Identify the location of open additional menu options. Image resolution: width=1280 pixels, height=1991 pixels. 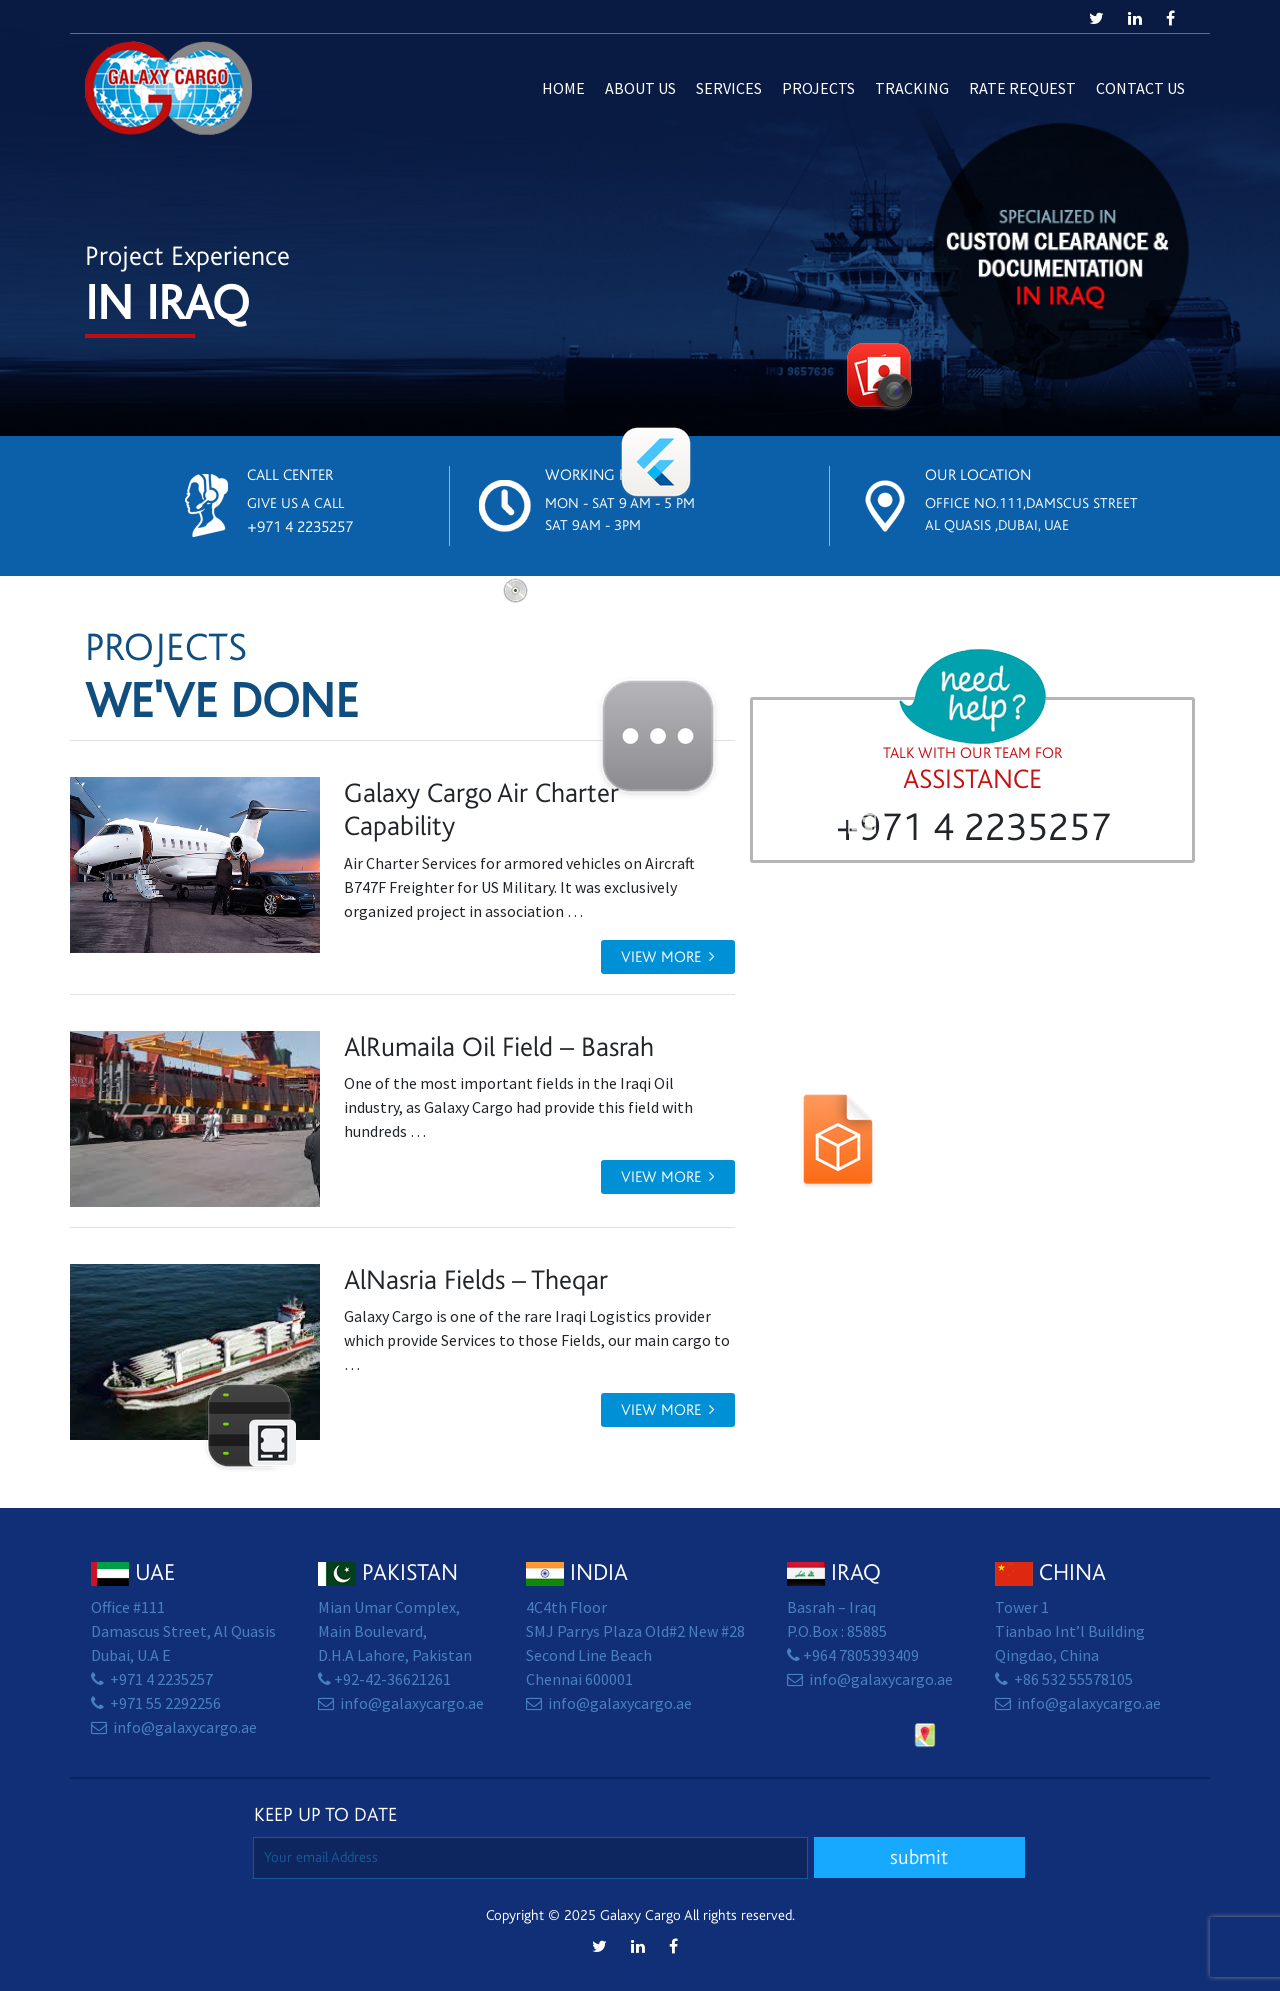
(658, 738).